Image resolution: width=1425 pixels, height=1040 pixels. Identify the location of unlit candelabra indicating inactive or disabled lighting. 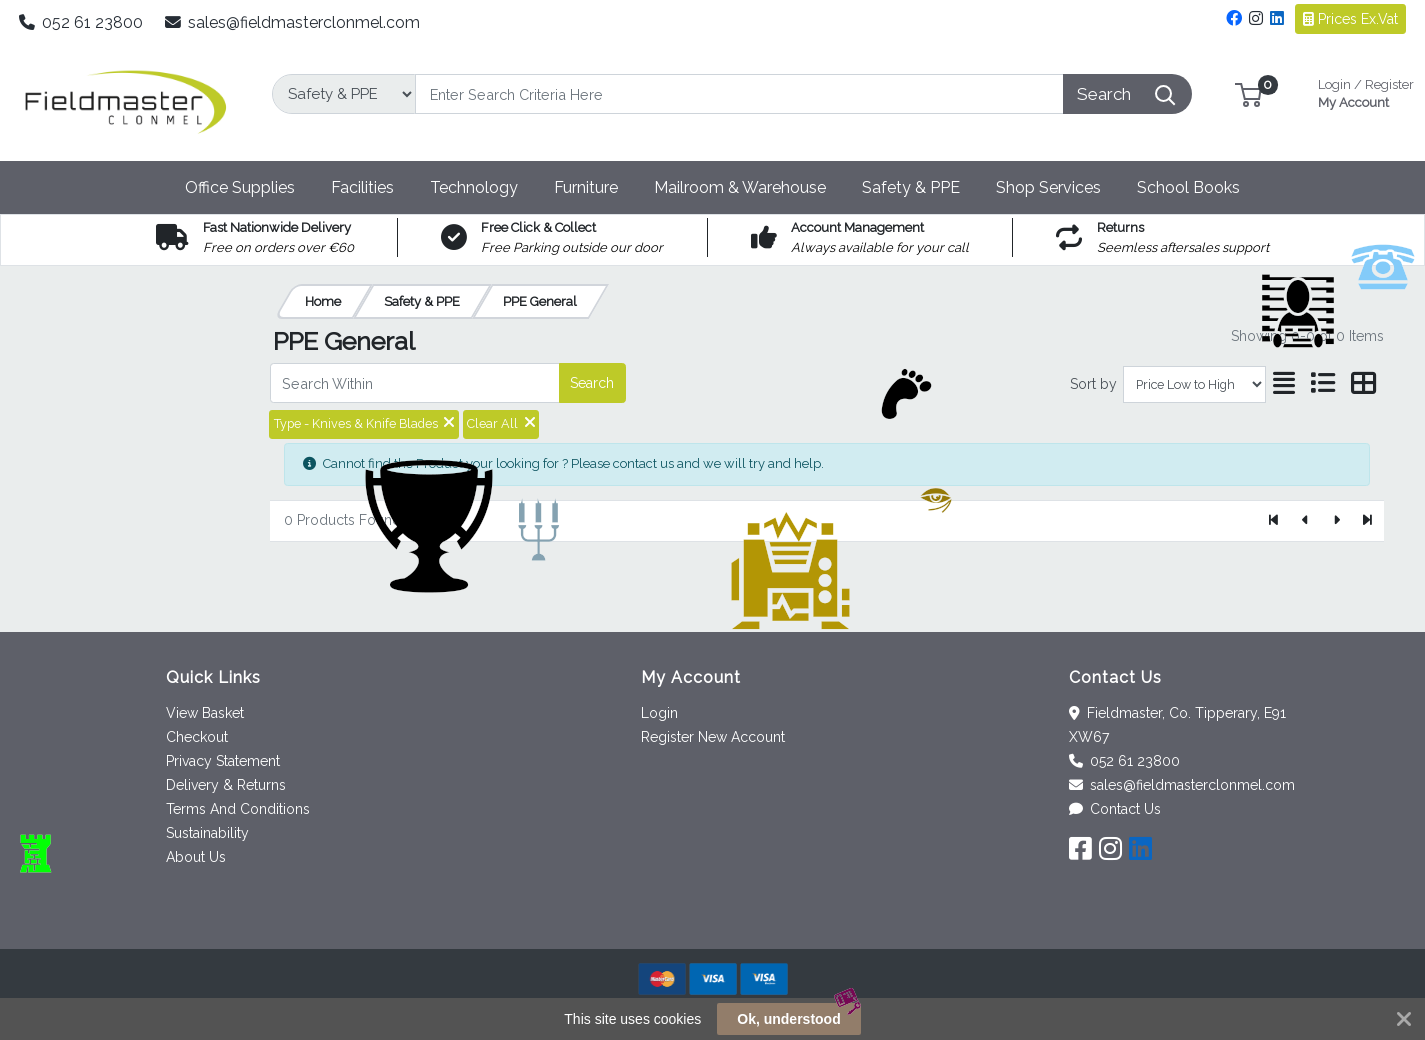
(538, 529).